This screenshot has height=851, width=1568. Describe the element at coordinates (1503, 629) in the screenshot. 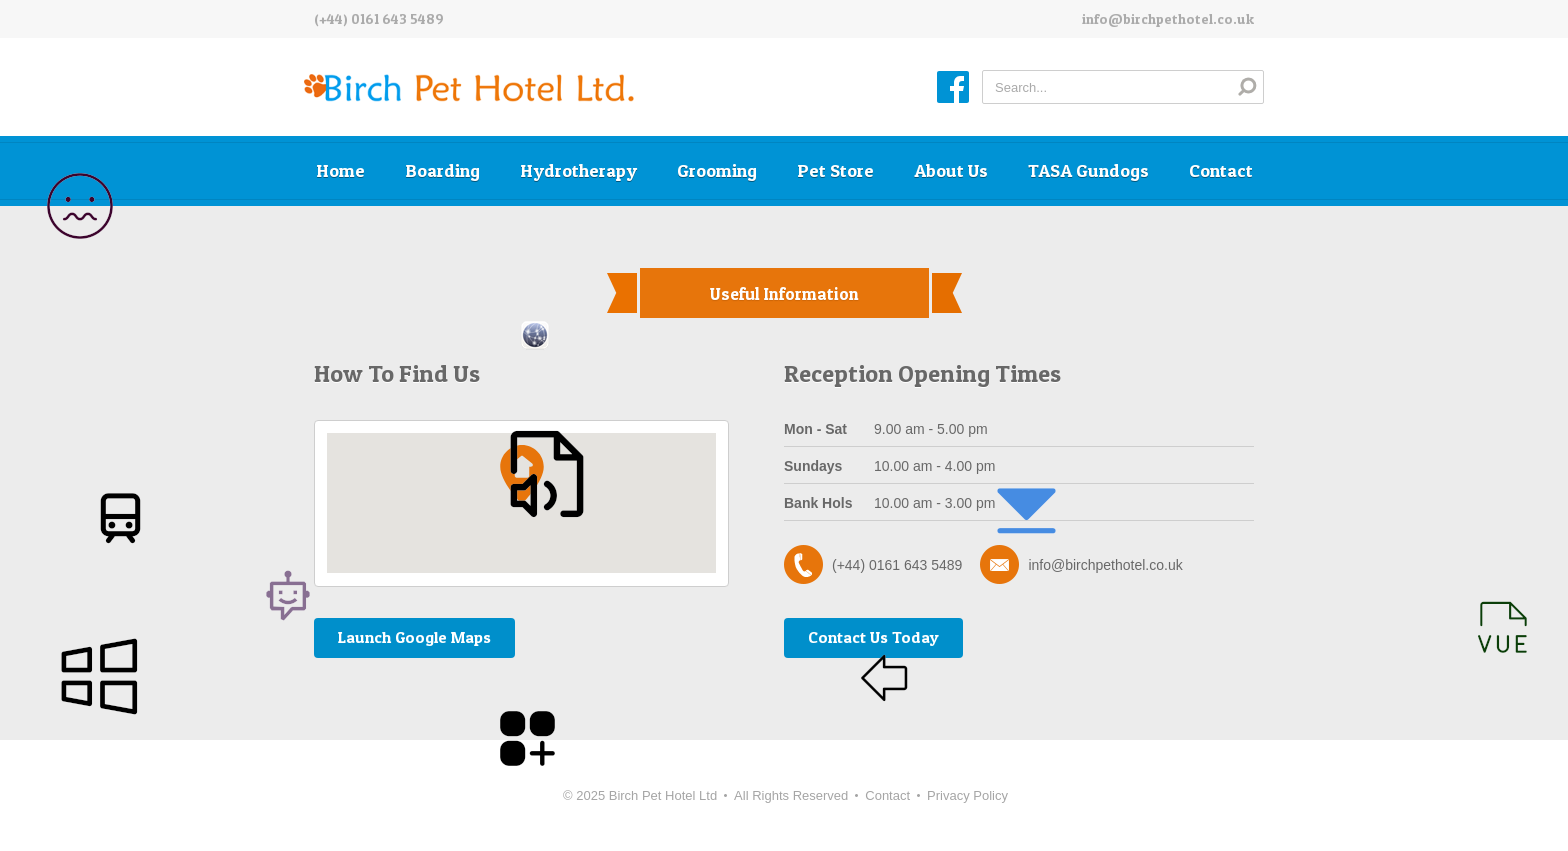

I see `vue.js file type indicator` at that location.